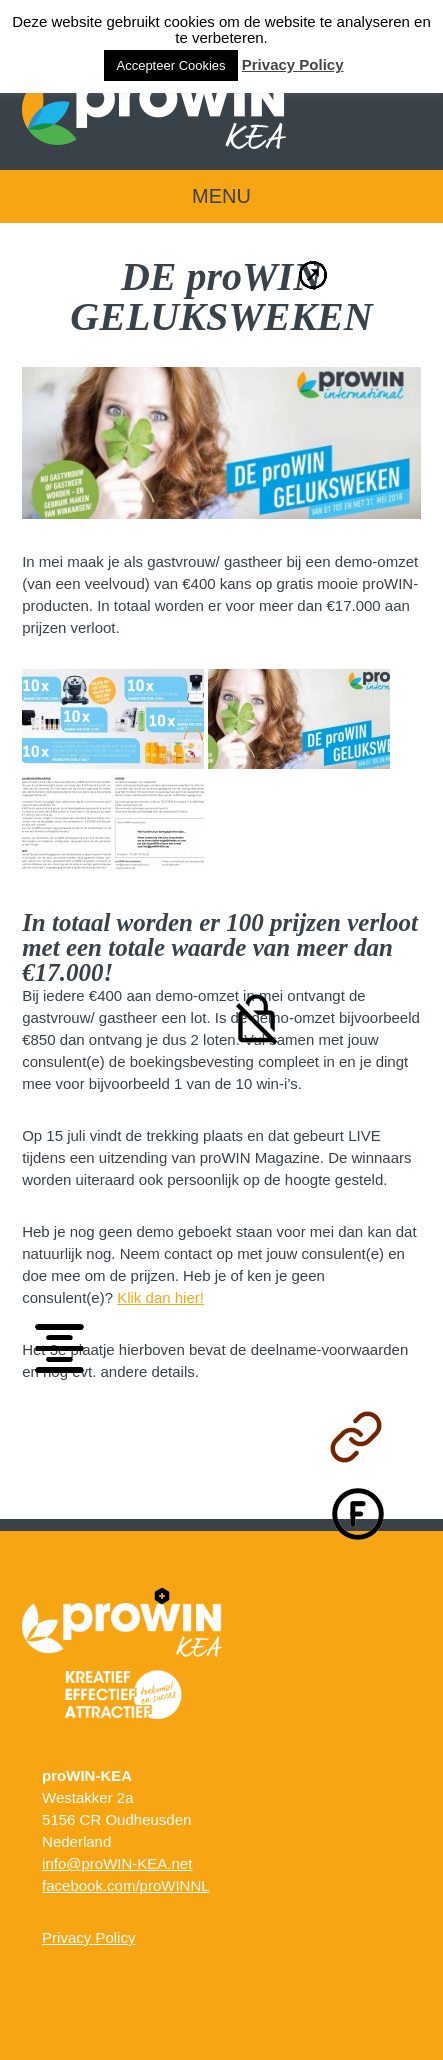 The image size is (443, 2060). I want to click on open link in new window or external site, so click(313, 275).